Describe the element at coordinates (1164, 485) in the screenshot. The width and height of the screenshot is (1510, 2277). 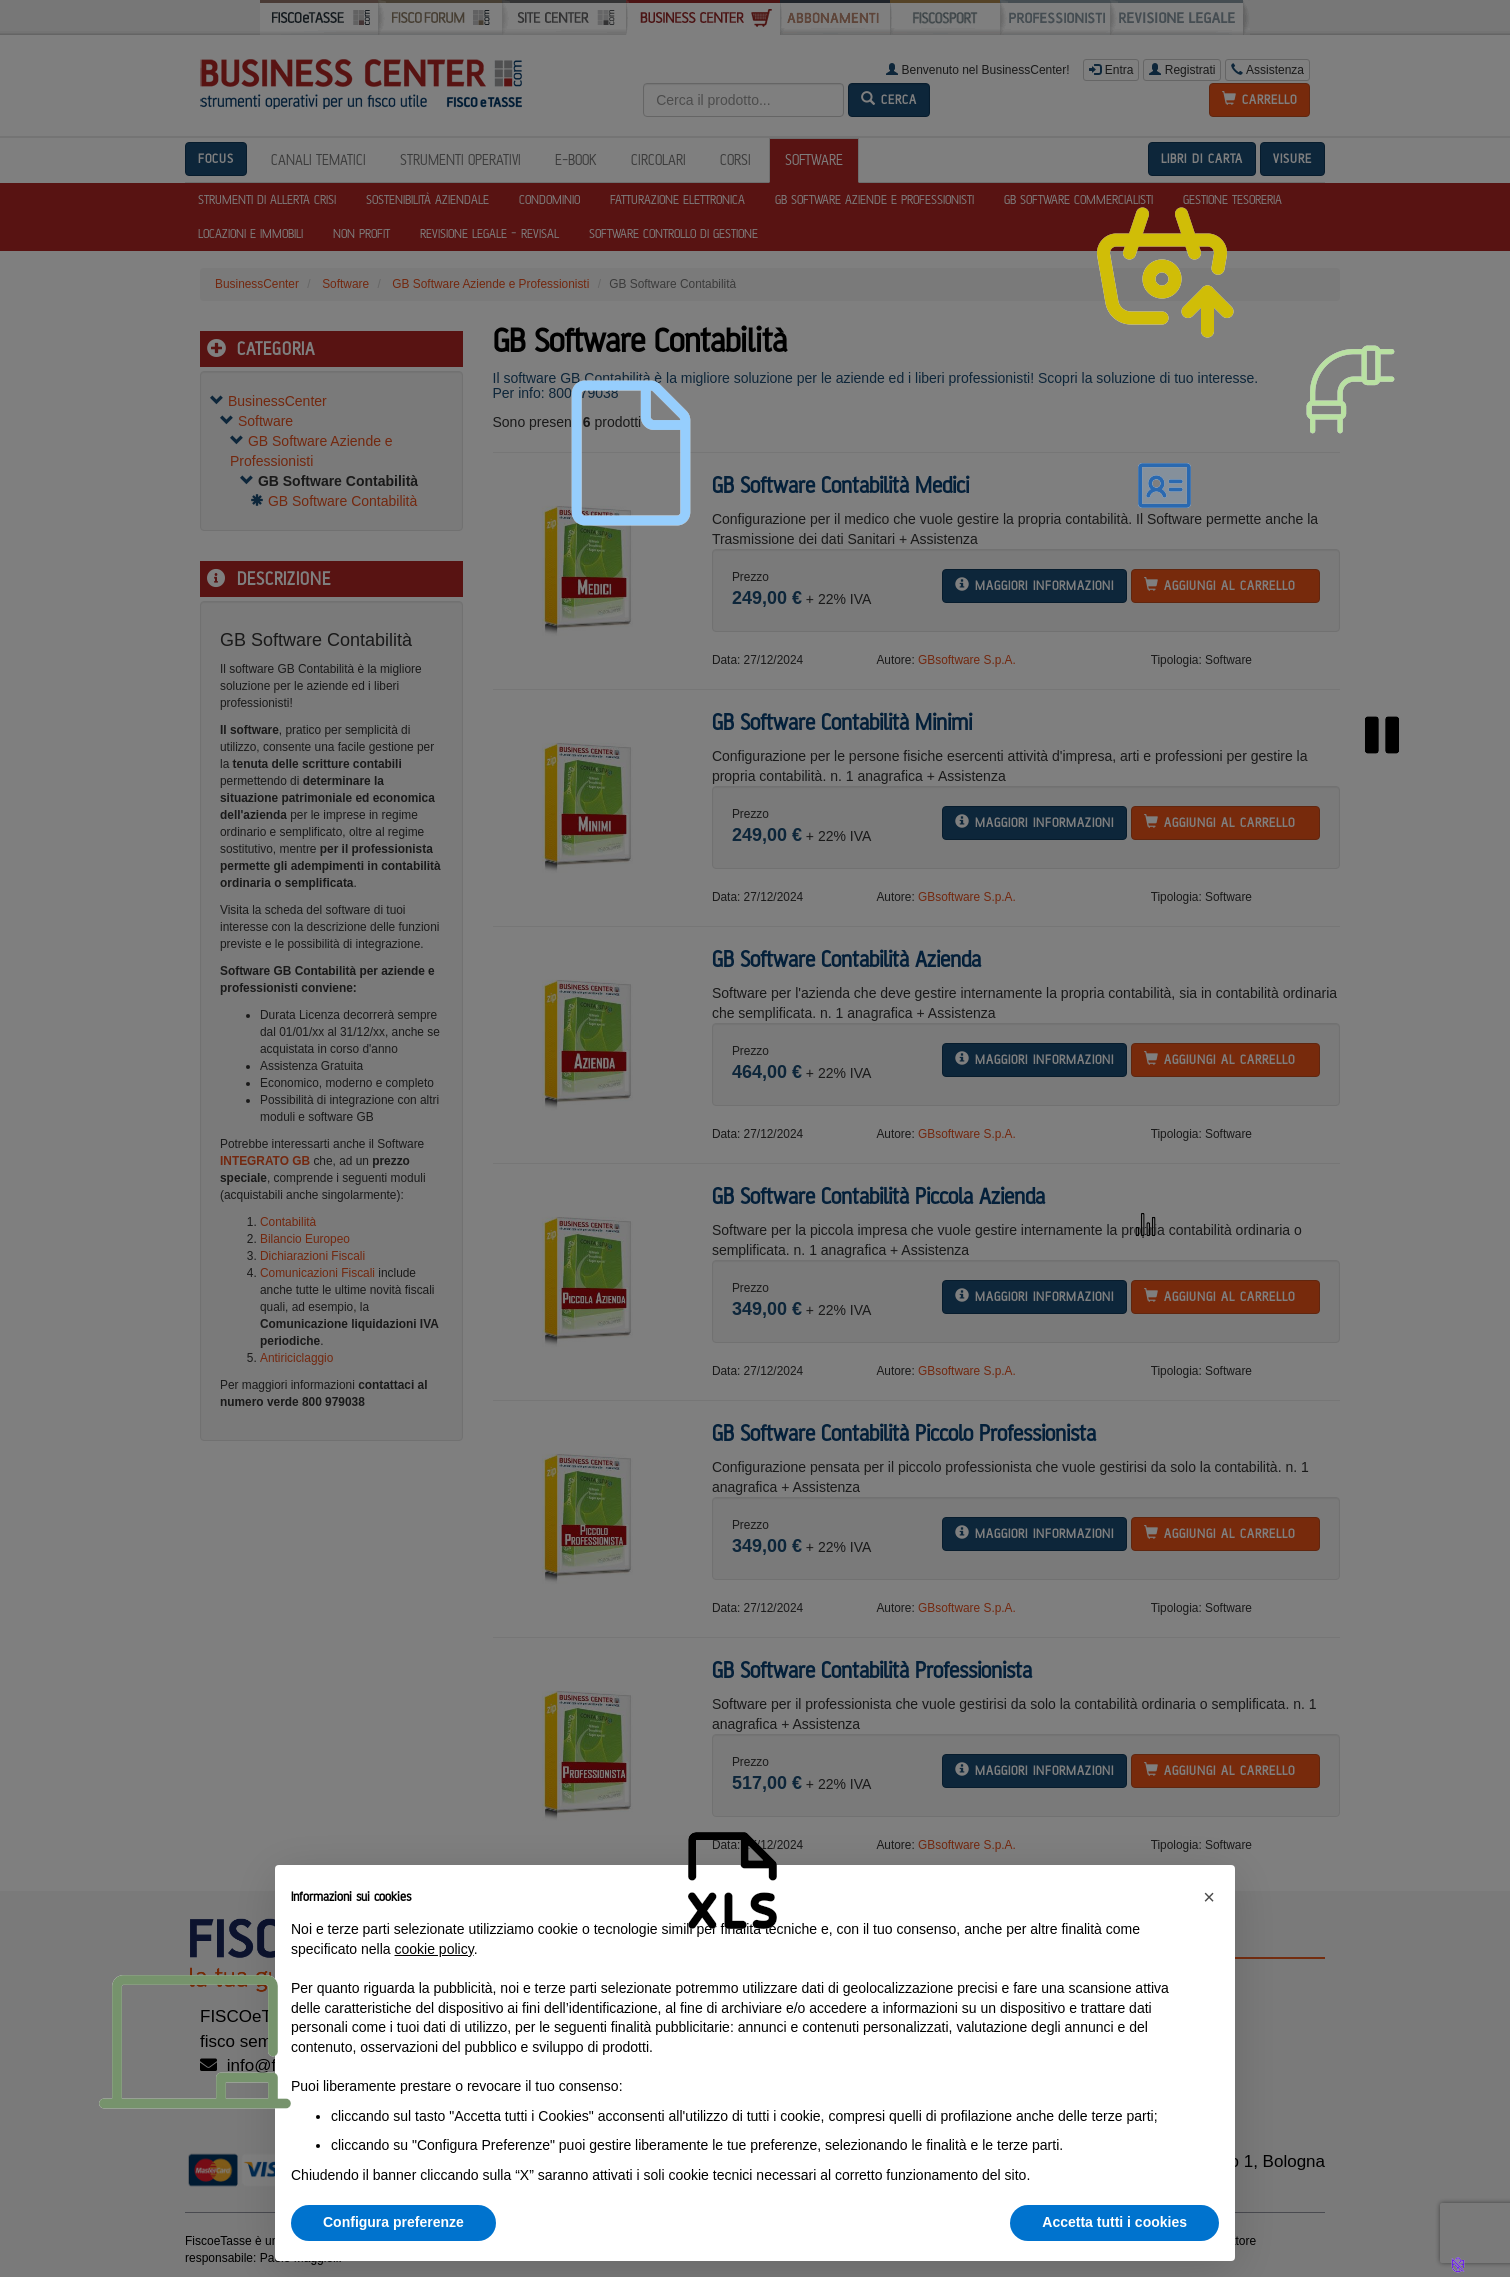
I see `view your profile or identification details` at that location.